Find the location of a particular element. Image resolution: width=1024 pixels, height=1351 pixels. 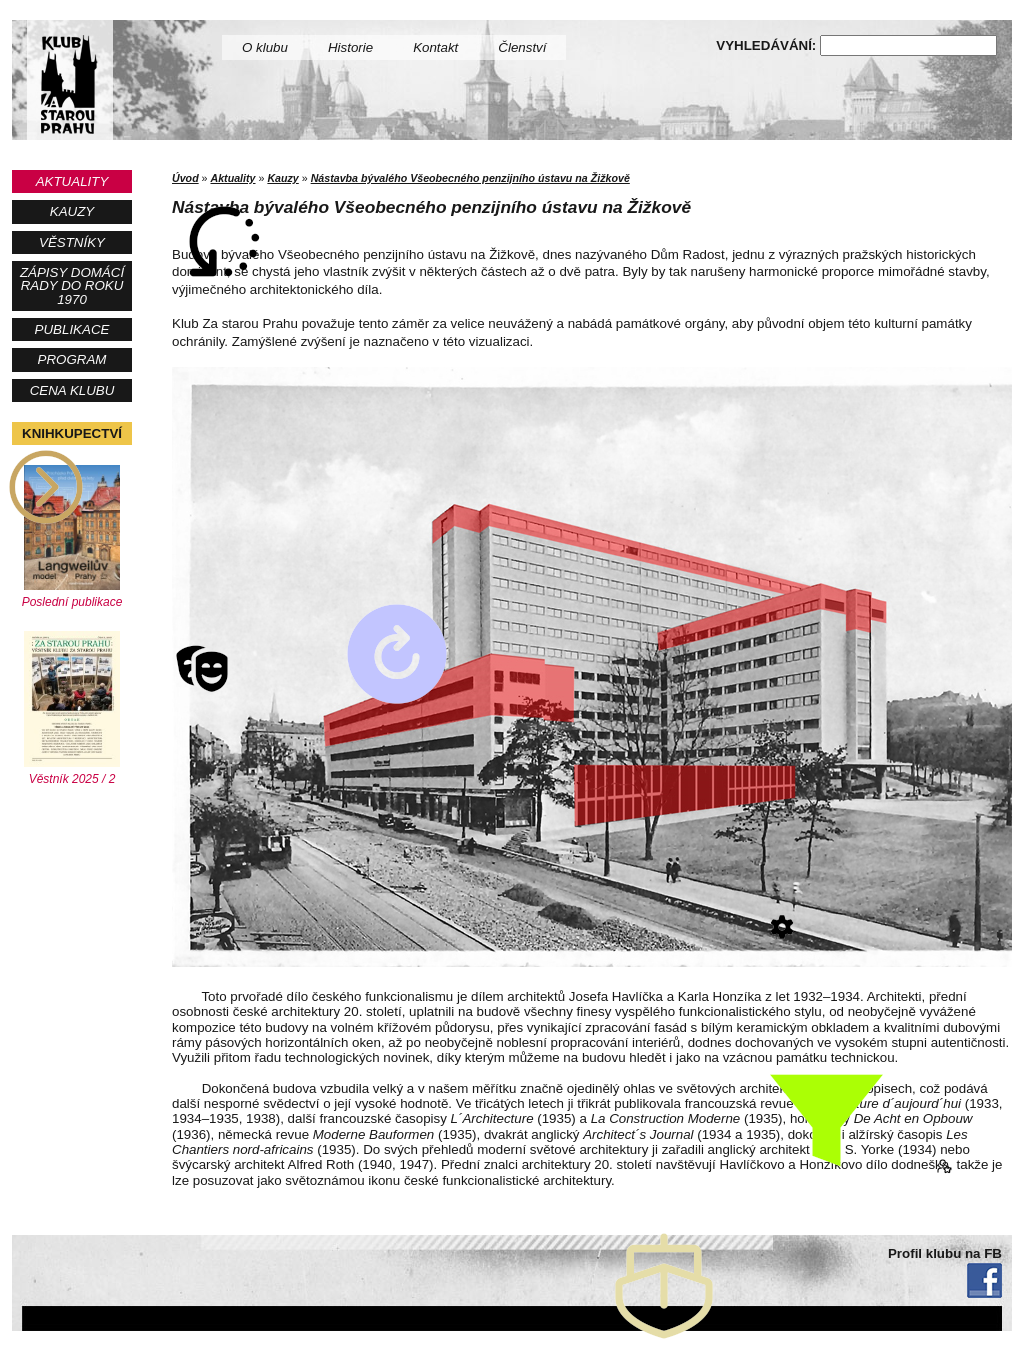

refresh or reload content is located at coordinates (397, 654).